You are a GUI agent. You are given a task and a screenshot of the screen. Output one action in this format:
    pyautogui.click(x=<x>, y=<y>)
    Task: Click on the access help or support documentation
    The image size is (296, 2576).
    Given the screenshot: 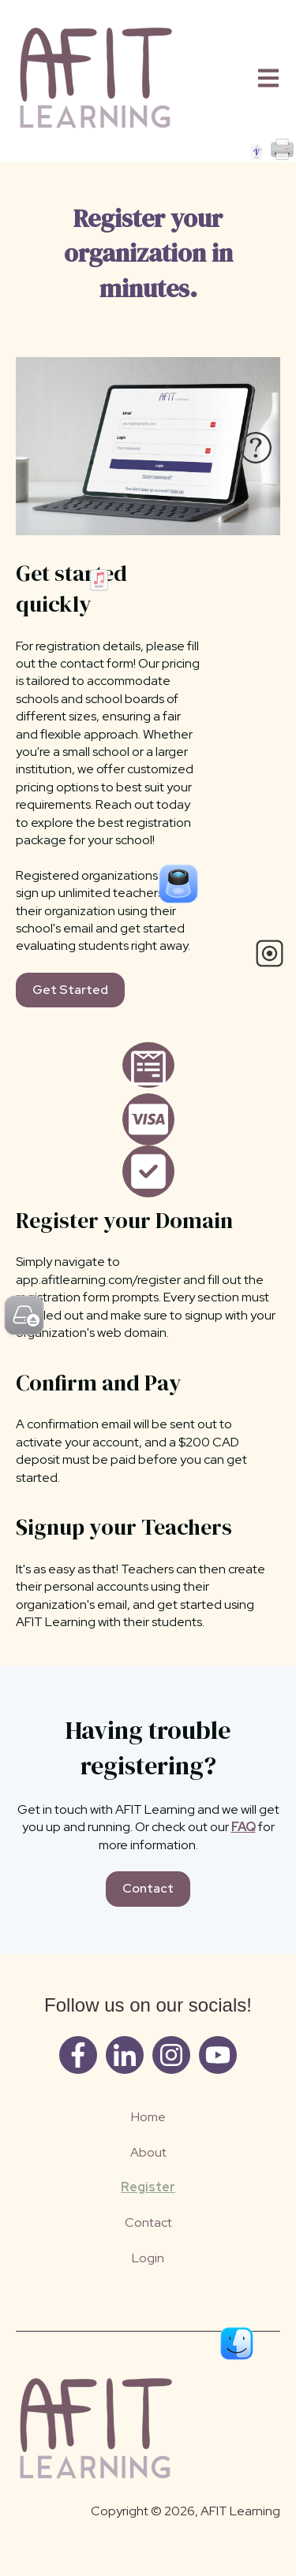 What is the action you would take?
    pyautogui.click(x=256, y=448)
    